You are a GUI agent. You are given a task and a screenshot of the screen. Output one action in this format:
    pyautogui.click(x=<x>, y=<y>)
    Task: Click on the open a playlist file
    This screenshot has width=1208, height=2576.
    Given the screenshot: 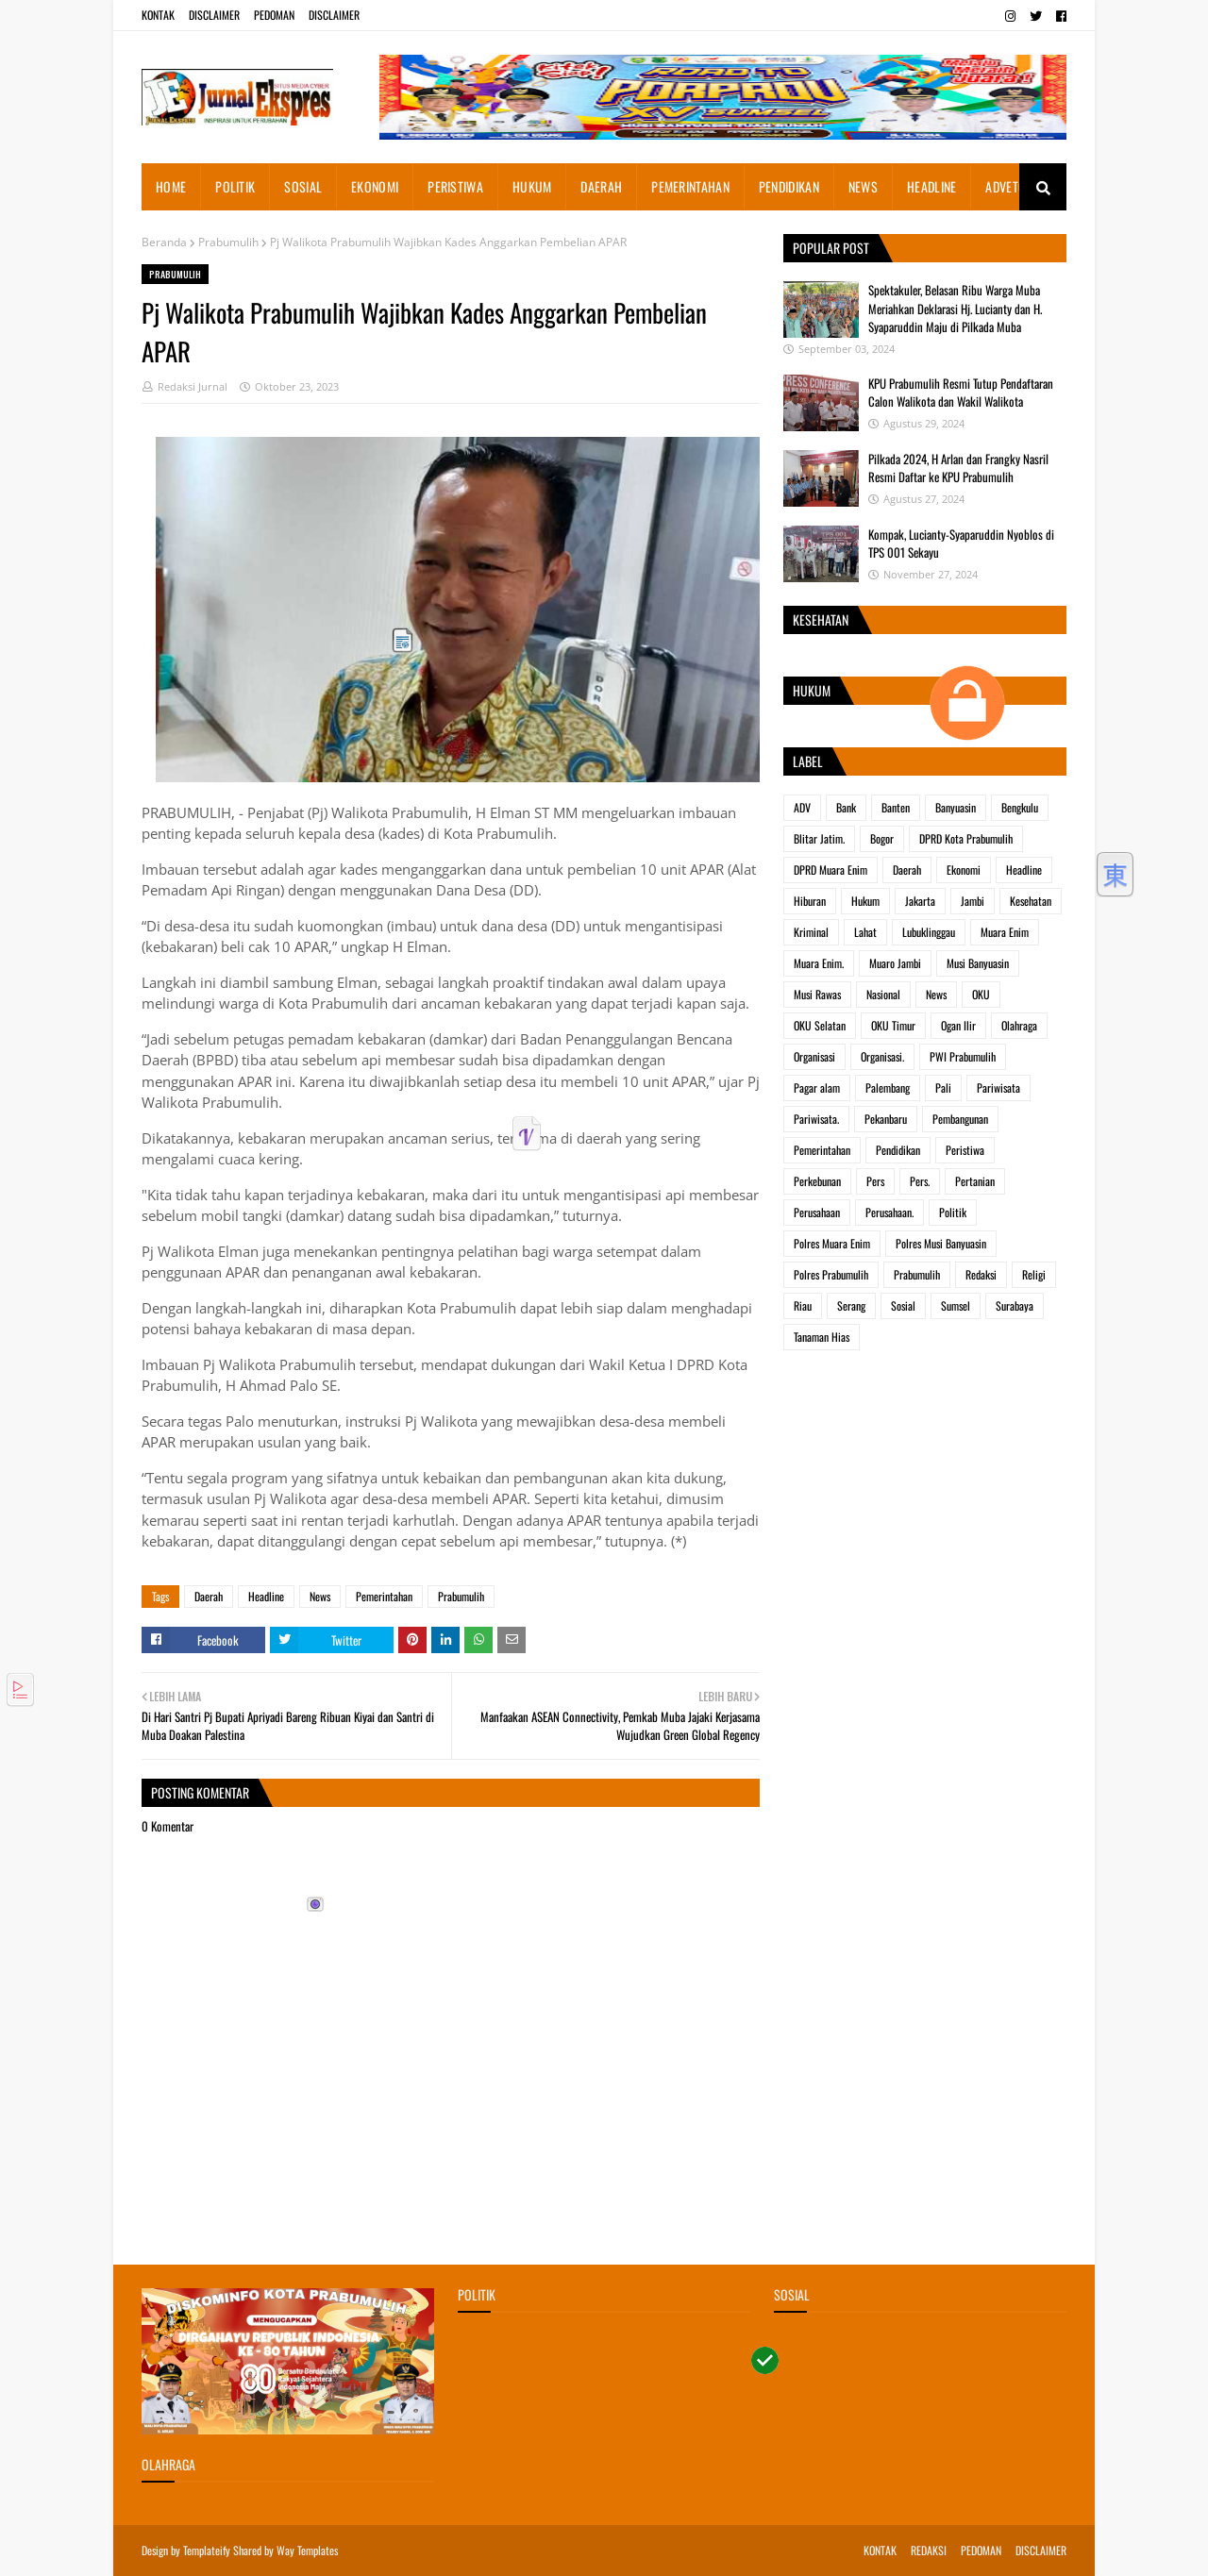 What is the action you would take?
    pyautogui.click(x=20, y=1689)
    